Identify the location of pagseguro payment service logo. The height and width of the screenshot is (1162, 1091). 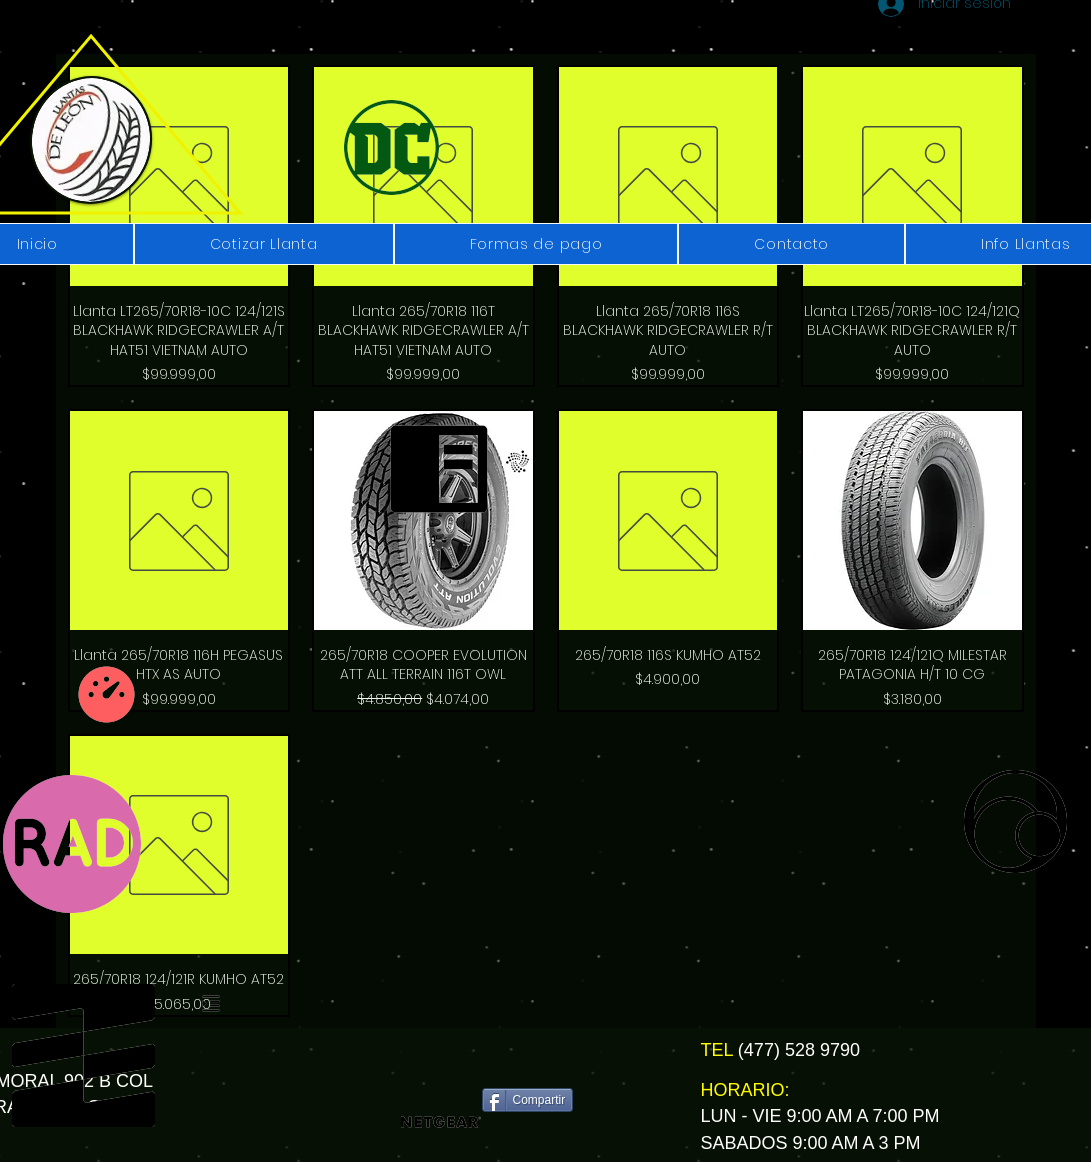
(1015, 821).